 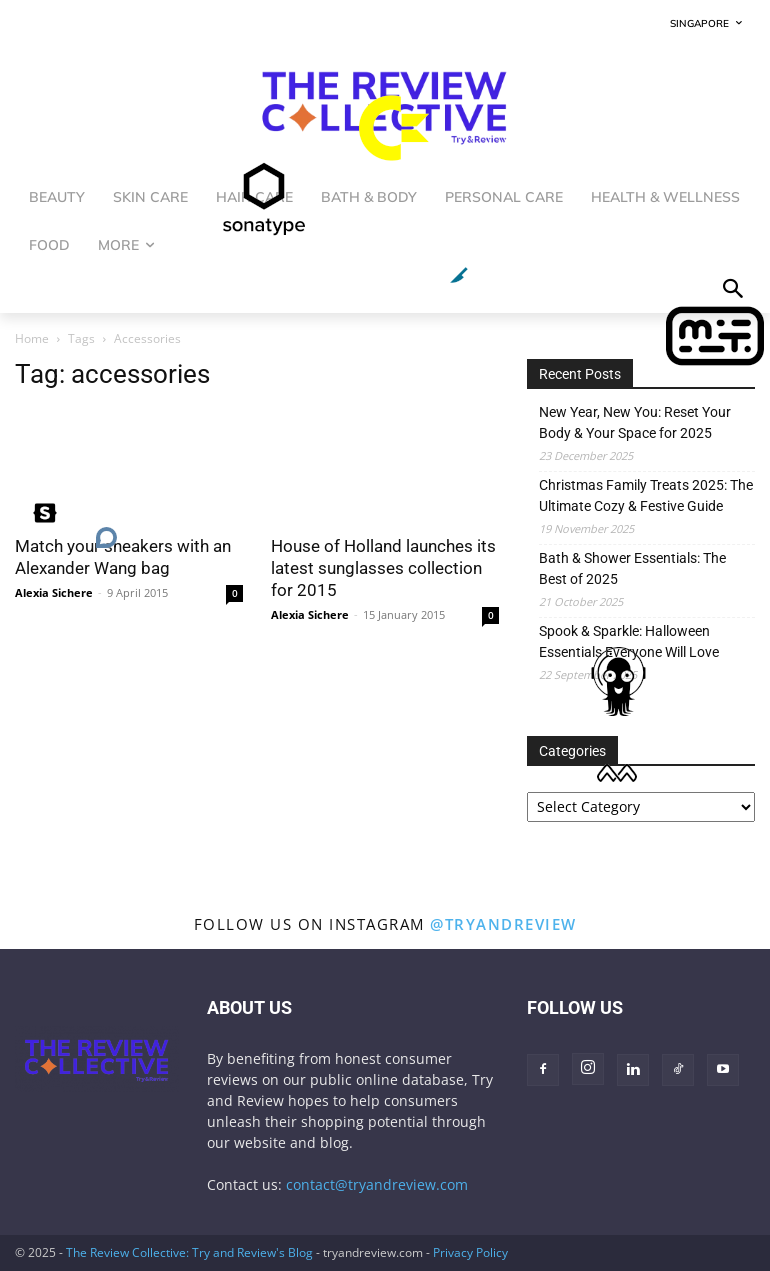 I want to click on argo cd logo - a gitops continuous delivery tool, so click(x=618, y=681).